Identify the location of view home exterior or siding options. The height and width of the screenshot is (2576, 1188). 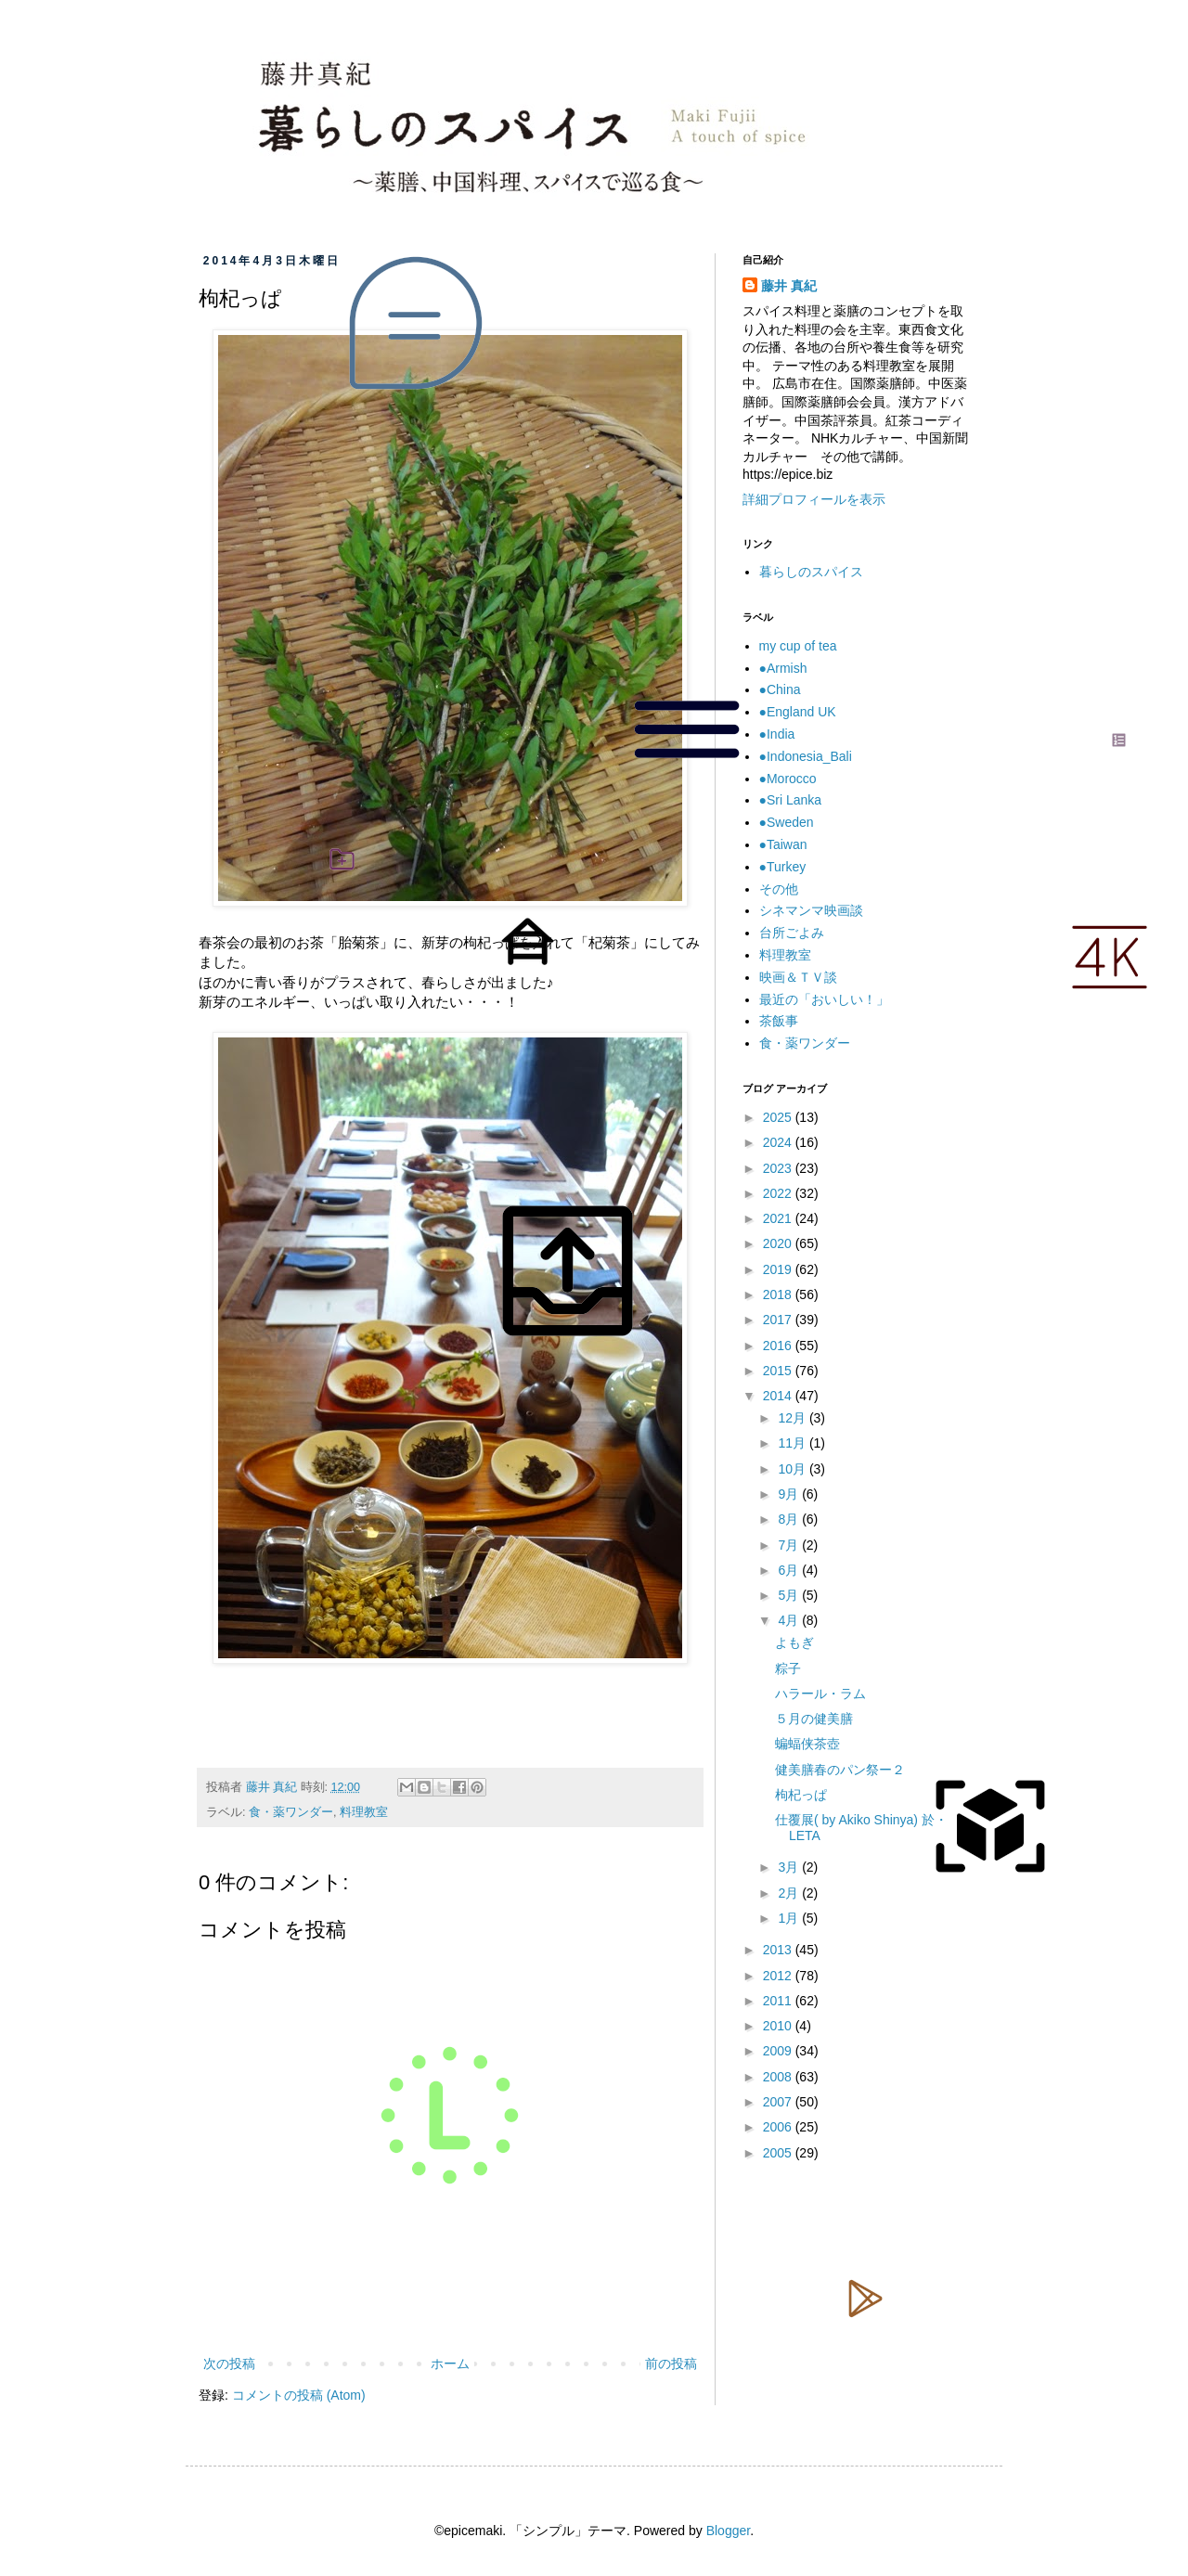
(527, 942).